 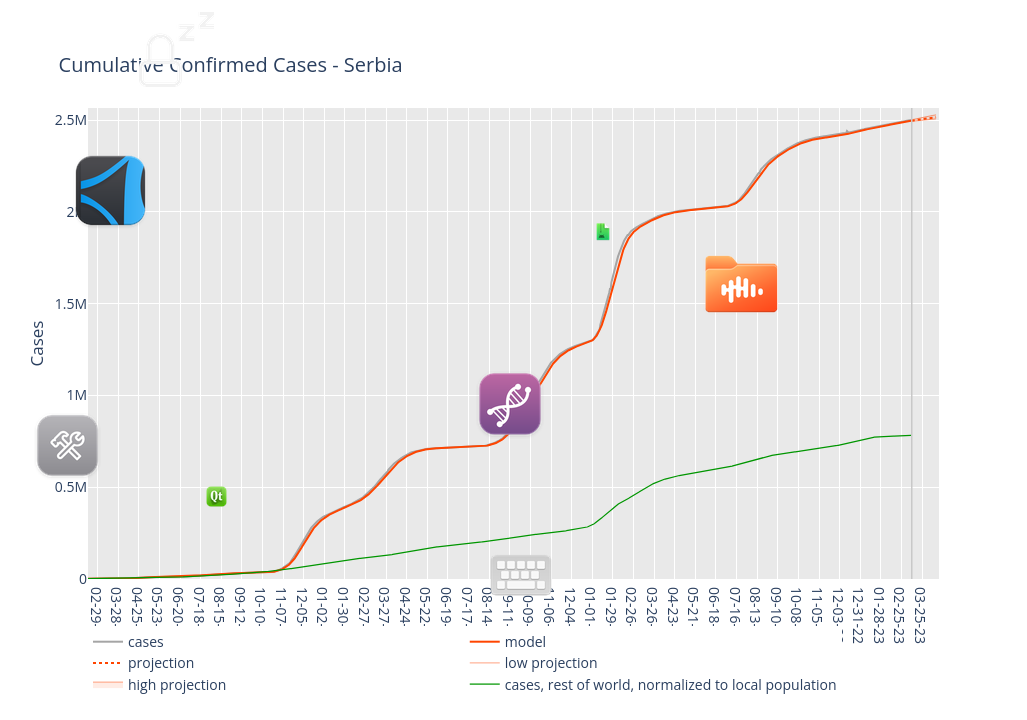 What do you see at coordinates (110, 190) in the screenshot?
I see `open Adobe Acrobat Reader` at bounding box center [110, 190].